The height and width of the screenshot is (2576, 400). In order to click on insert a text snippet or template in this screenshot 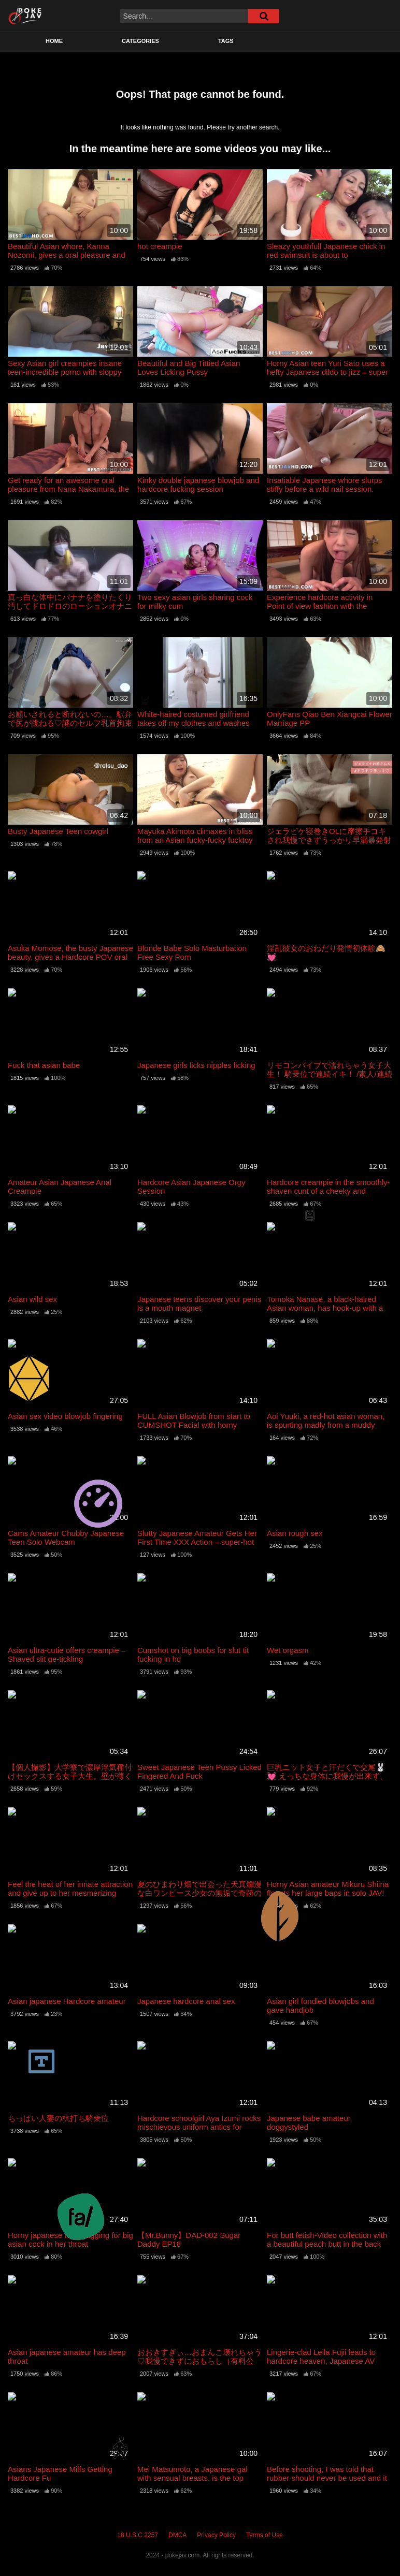, I will do `click(41, 2061)`.